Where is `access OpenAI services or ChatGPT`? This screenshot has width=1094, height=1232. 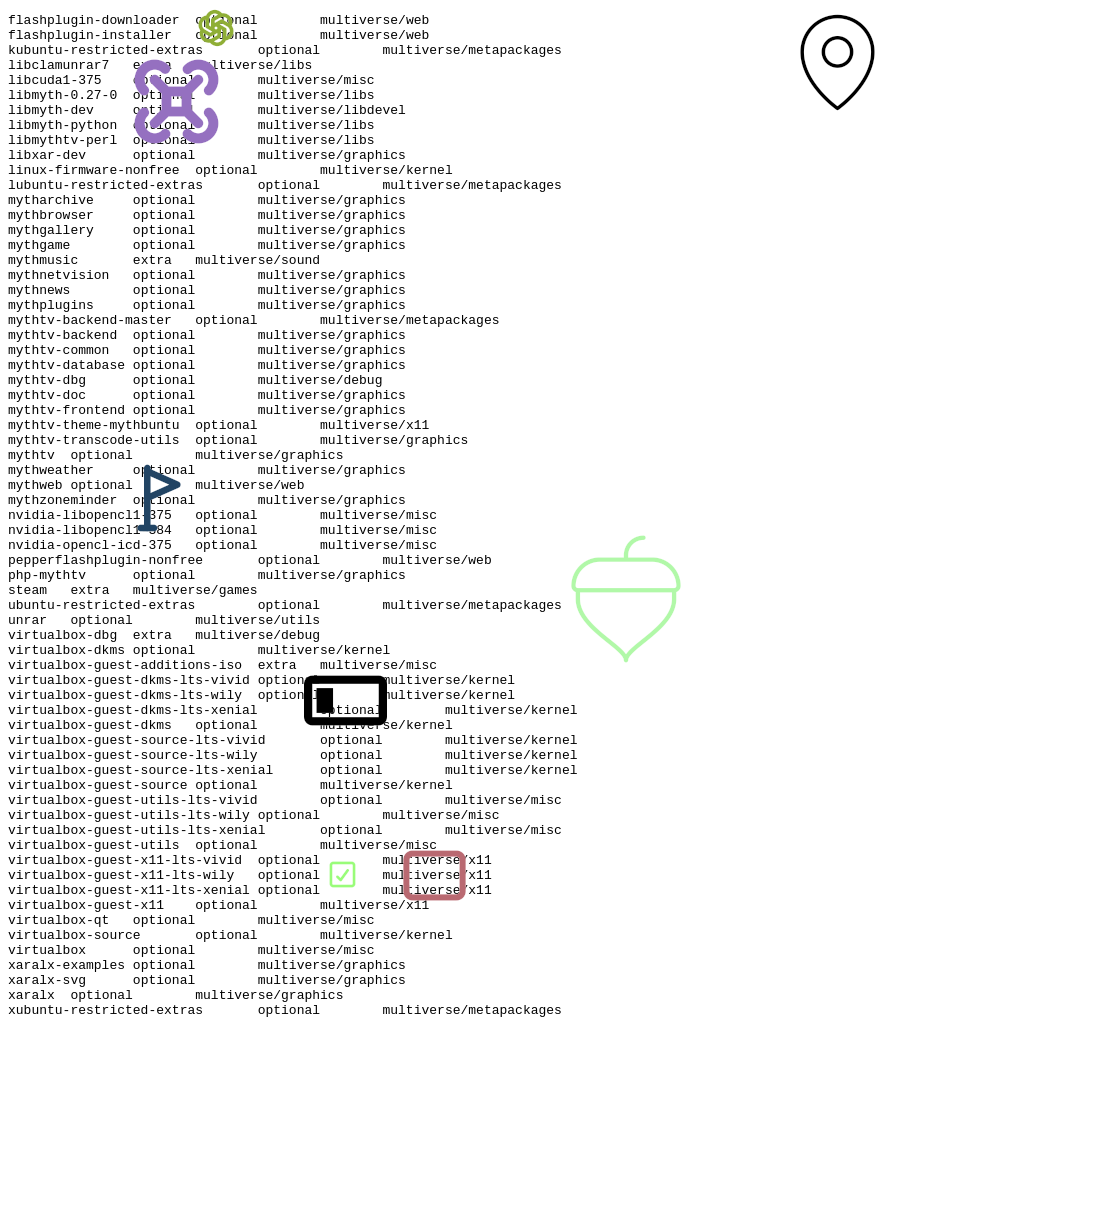
access OpenAI services or ChatGPT is located at coordinates (216, 28).